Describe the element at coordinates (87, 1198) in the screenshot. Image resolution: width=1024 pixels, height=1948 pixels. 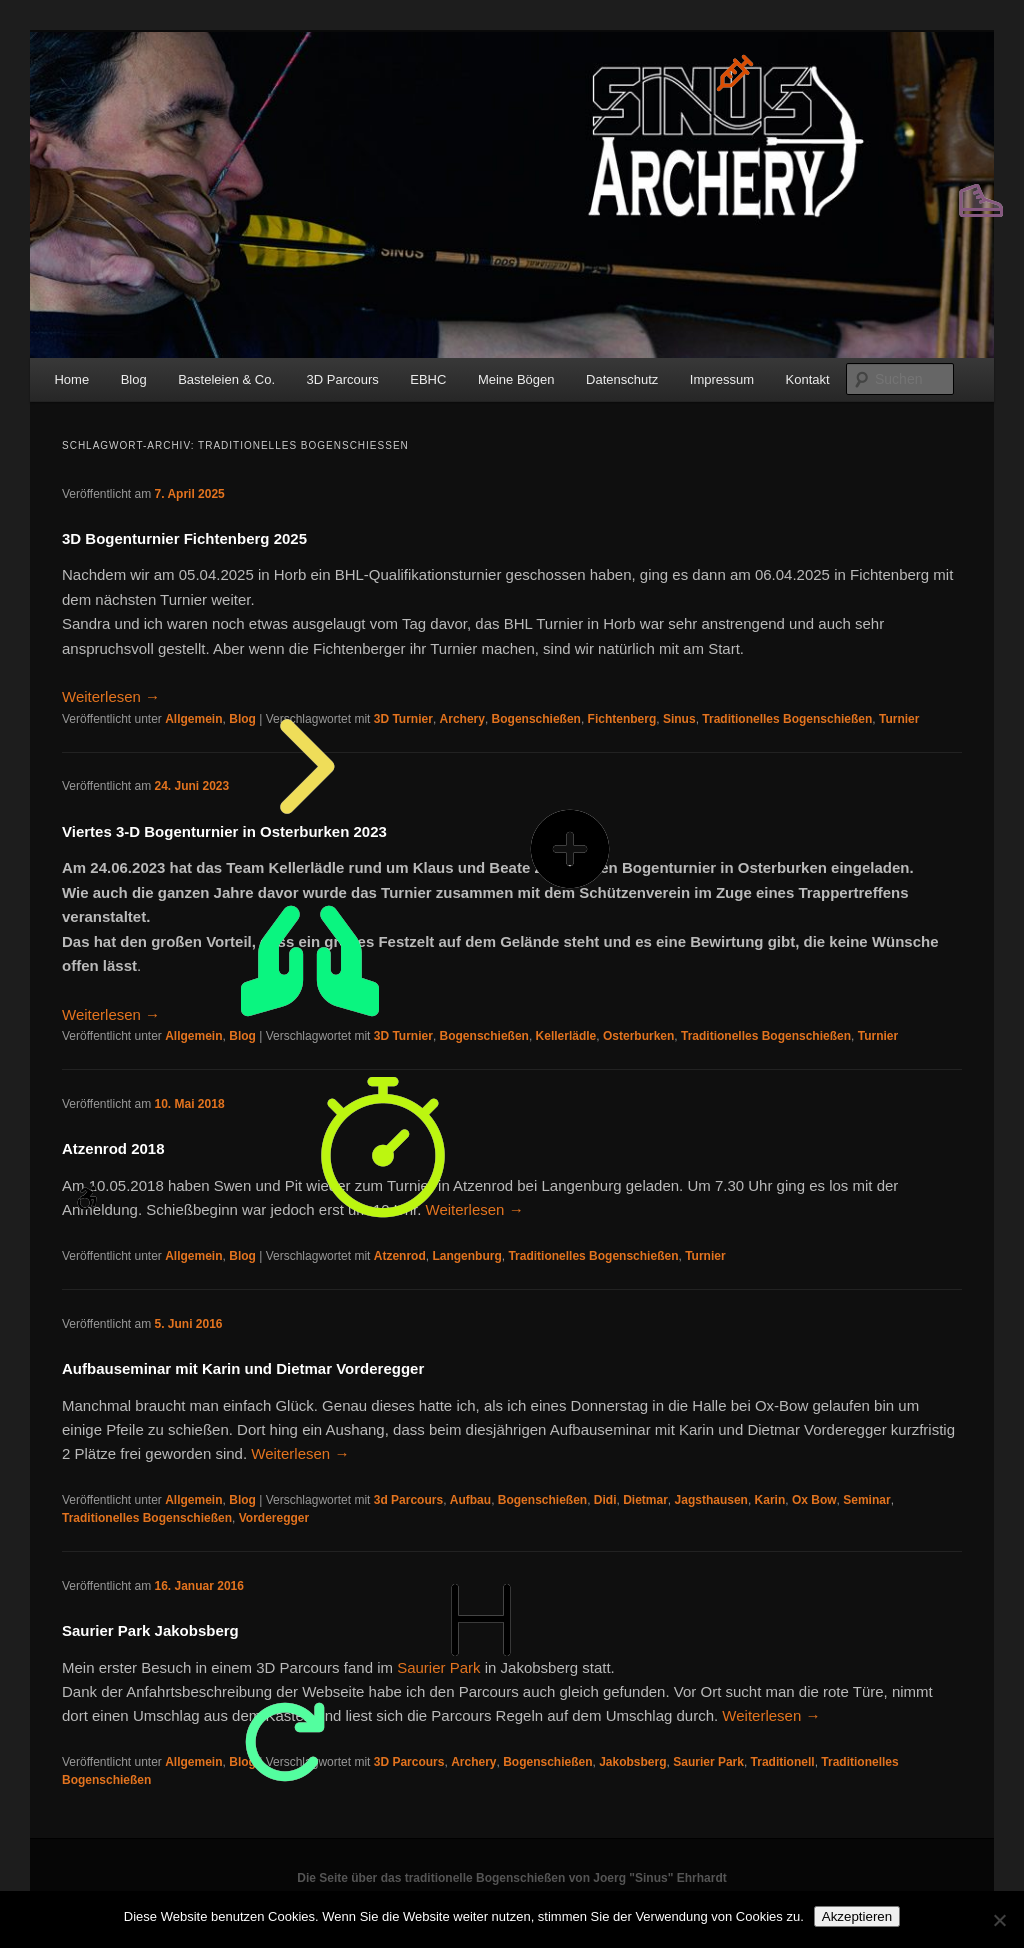
I see `indicates wheelchair accessibility` at that location.